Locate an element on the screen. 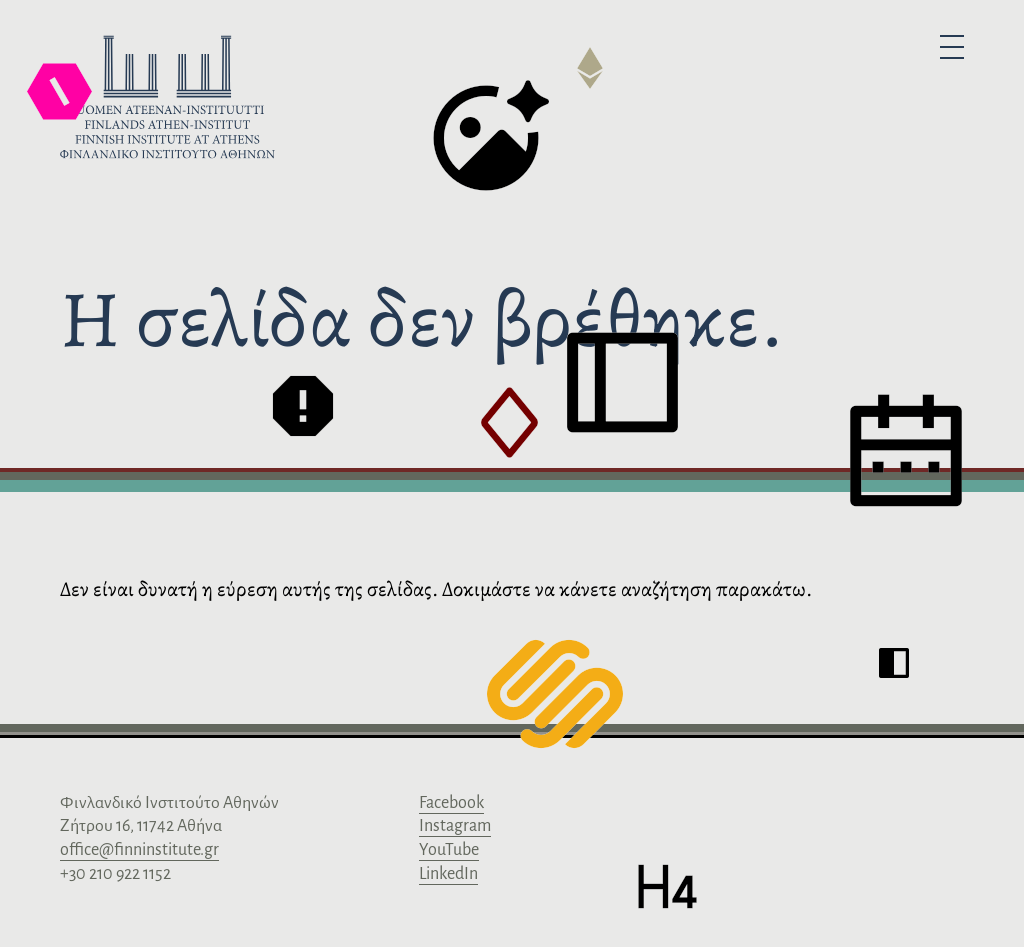 This screenshot has height=947, width=1024. open system settings is located at coordinates (59, 91).